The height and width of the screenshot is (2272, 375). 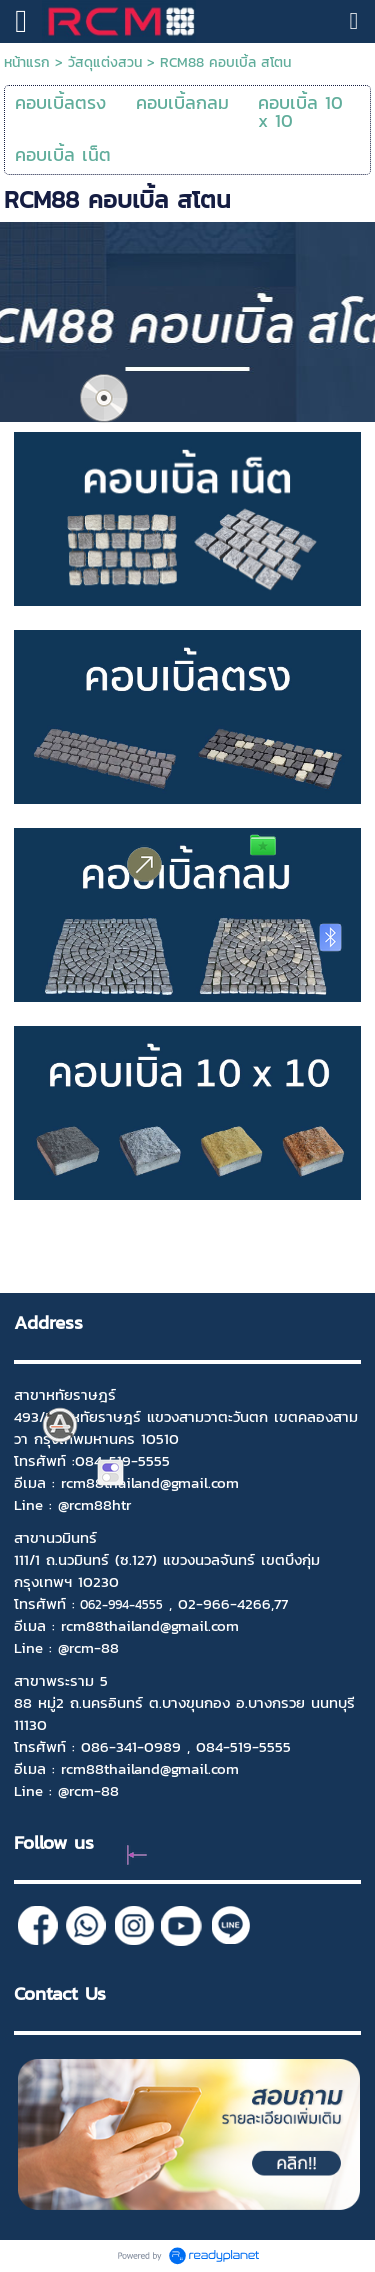 What do you see at coordinates (330, 937) in the screenshot?
I see `open bluetooth settings` at bounding box center [330, 937].